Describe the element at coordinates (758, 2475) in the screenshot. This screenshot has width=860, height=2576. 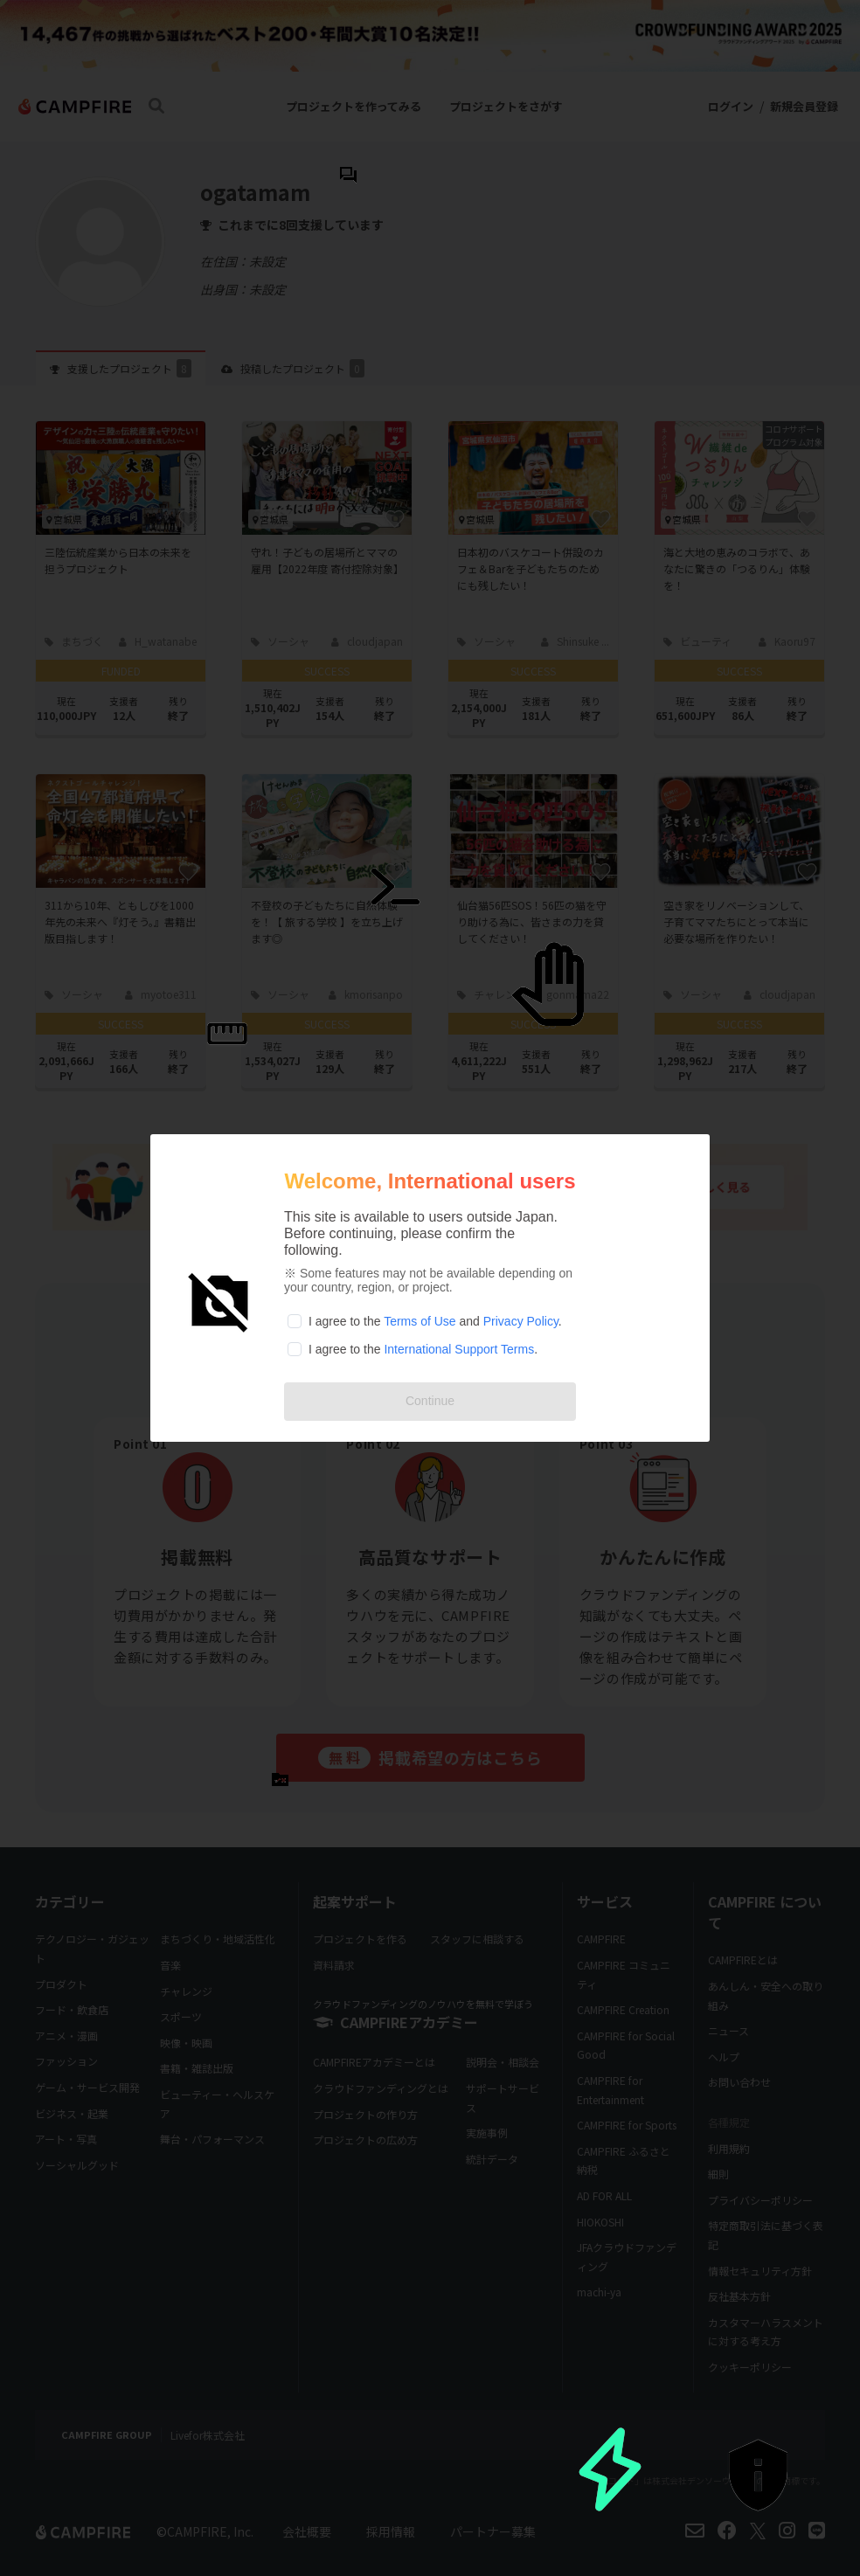
I see `view privacy policy or settings` at that location.